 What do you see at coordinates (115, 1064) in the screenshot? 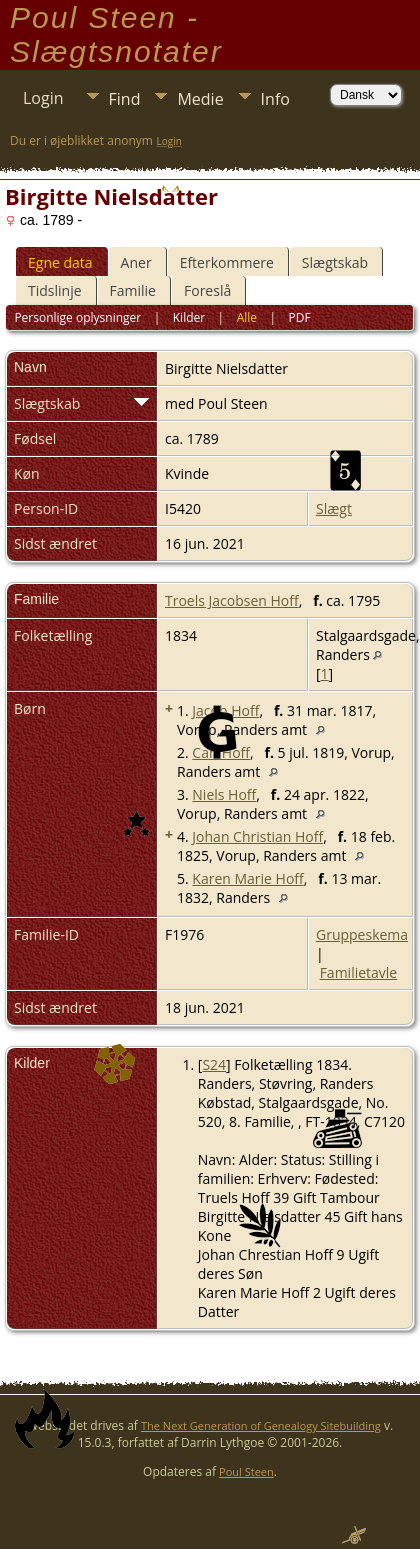
I see `activate cold or freeze mode` at bounding box center [115, 1064].